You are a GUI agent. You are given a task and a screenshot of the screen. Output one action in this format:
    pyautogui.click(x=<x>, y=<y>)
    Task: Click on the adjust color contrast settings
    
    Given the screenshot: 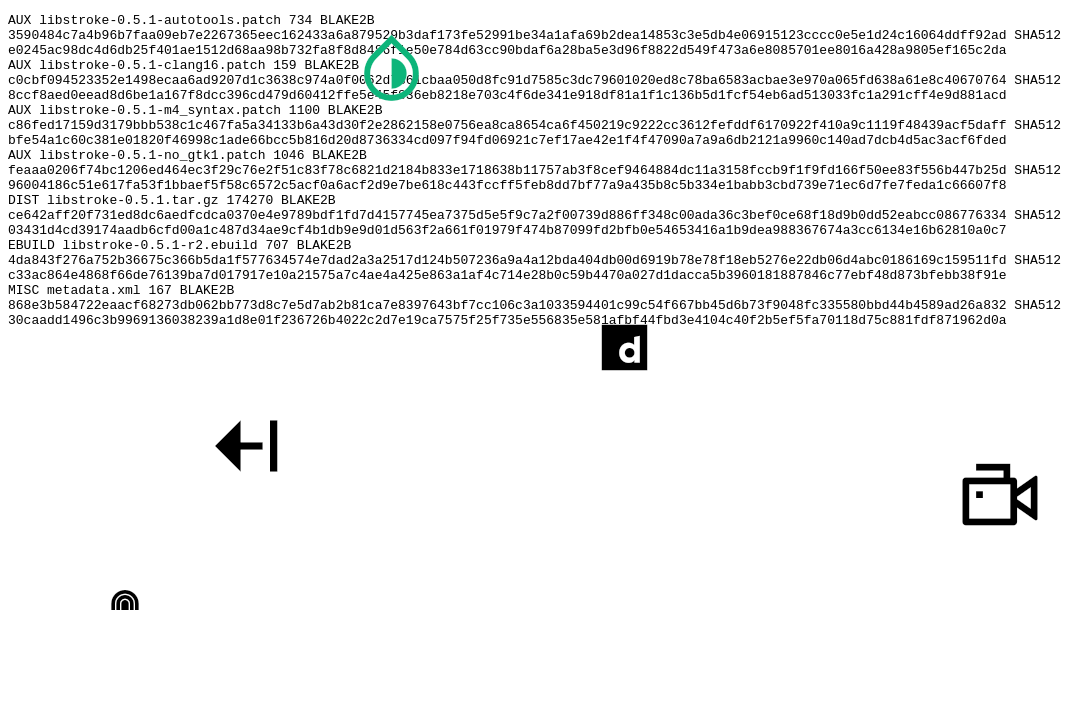 What is the action you would take?
    pyautogui.click(x=391, y=70)
    